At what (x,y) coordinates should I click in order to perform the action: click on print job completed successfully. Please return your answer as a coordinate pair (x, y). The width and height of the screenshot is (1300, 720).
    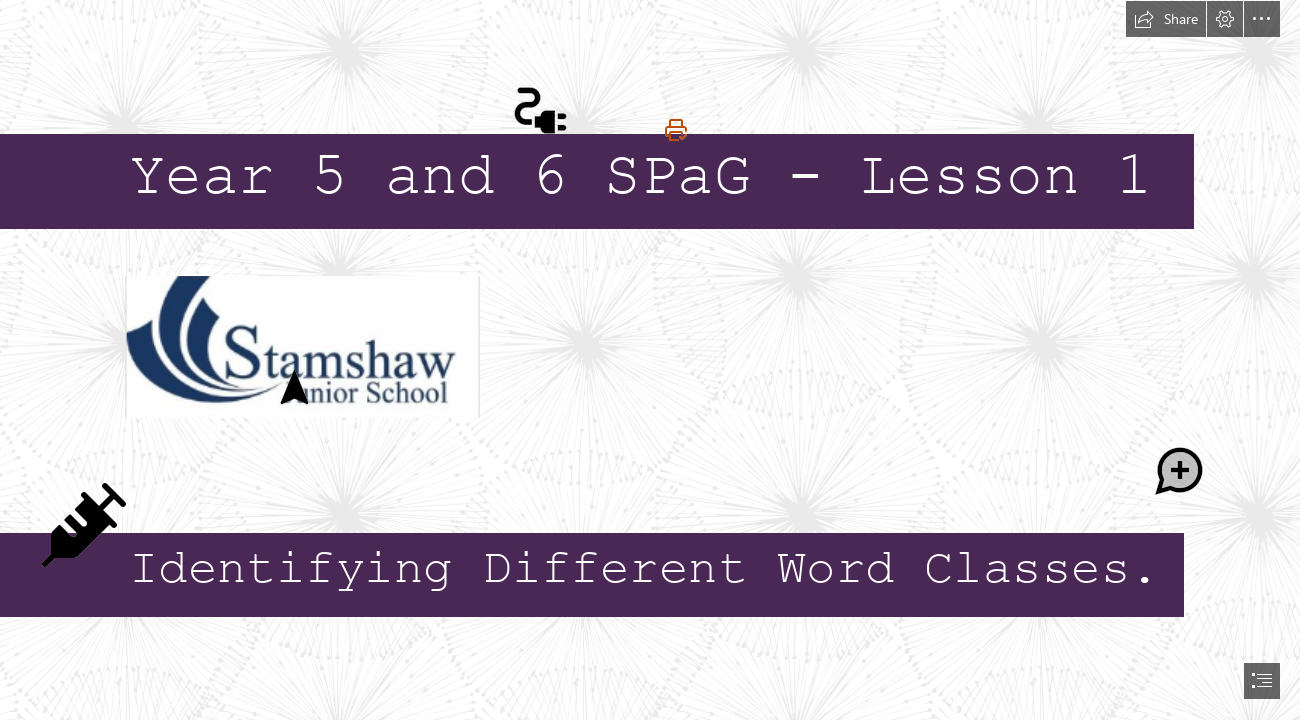
    Looking at the image, I should click on (676, 130).